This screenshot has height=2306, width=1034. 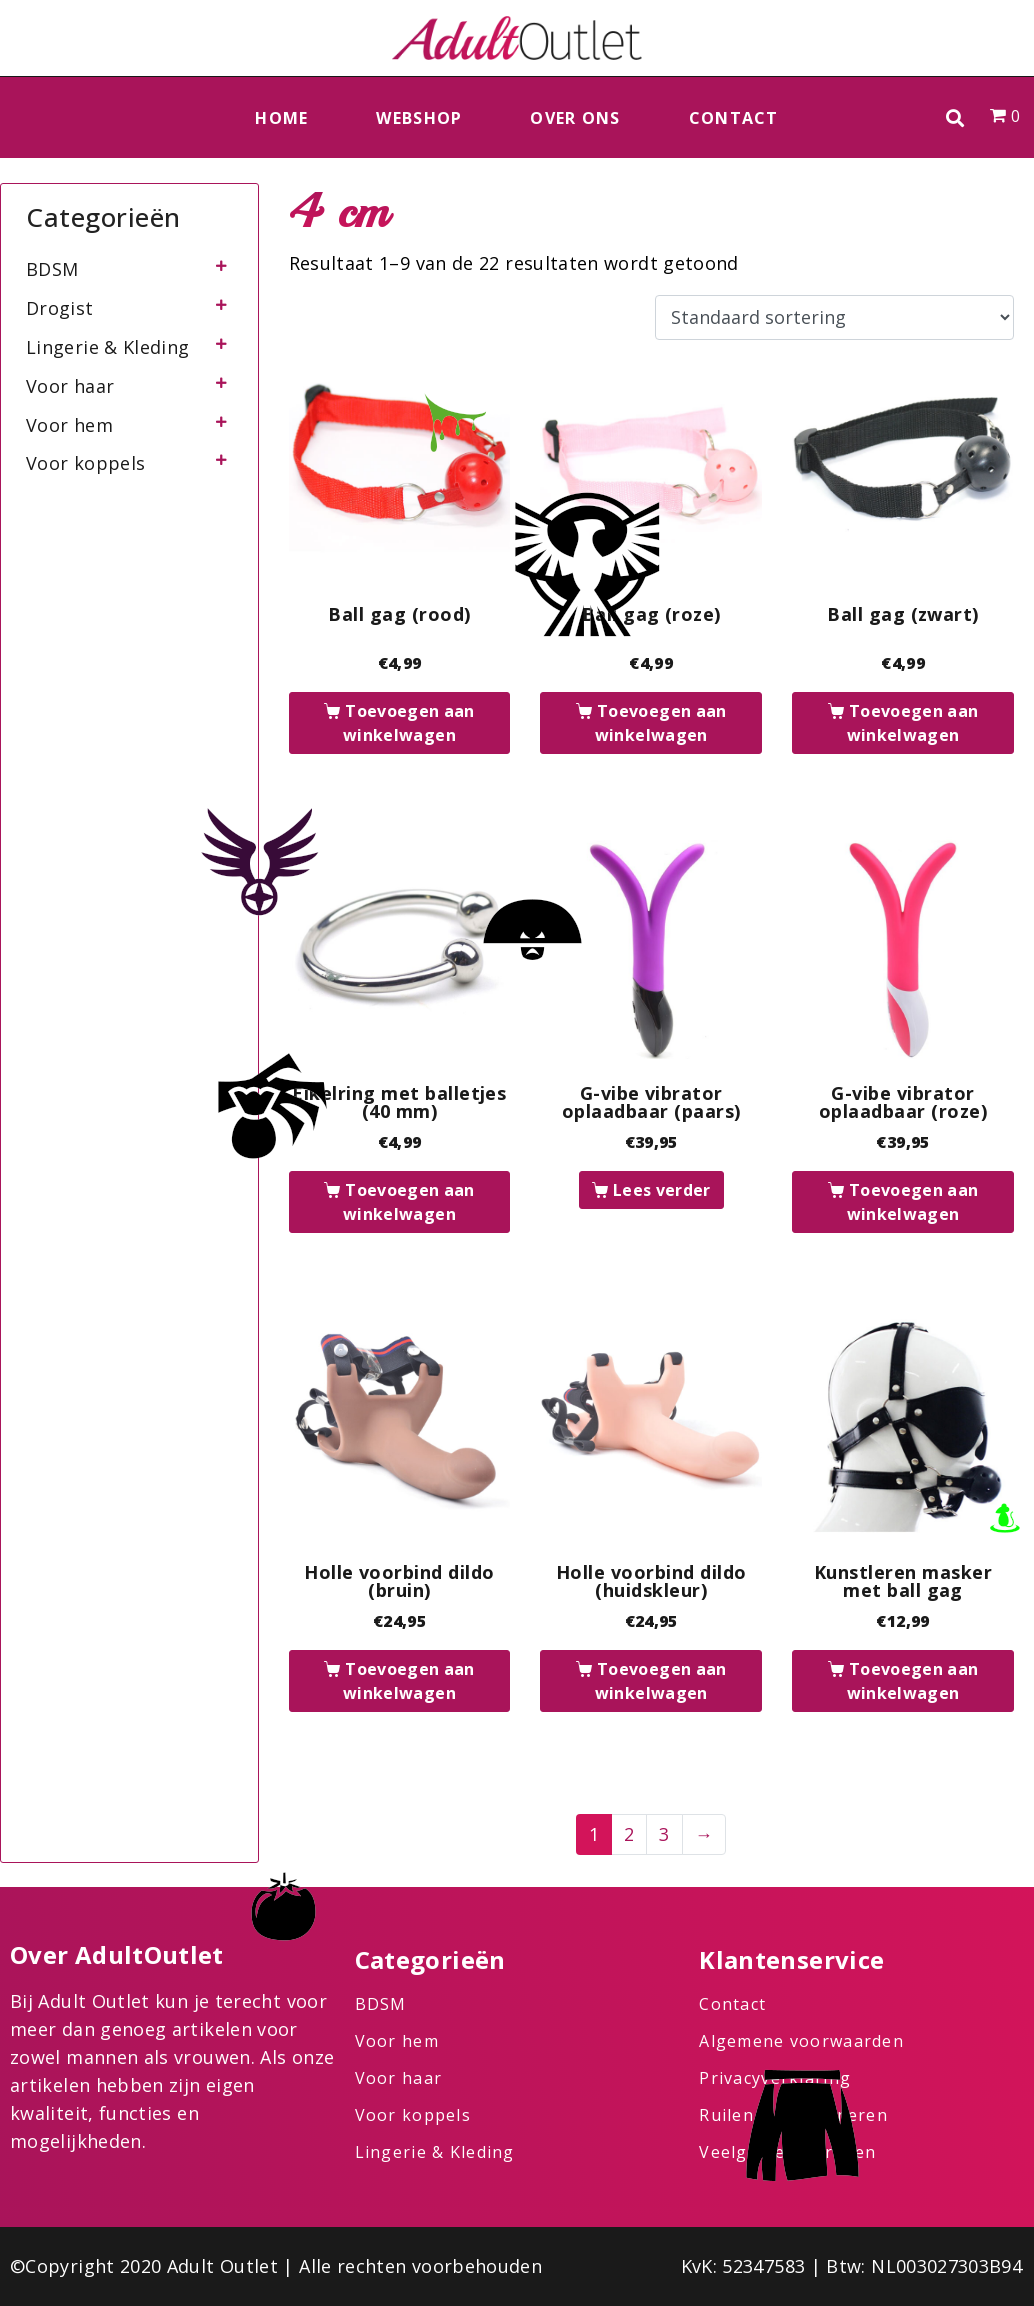 I want to click on faction or guild emblem in a game interface, so click(x=260, y=863).